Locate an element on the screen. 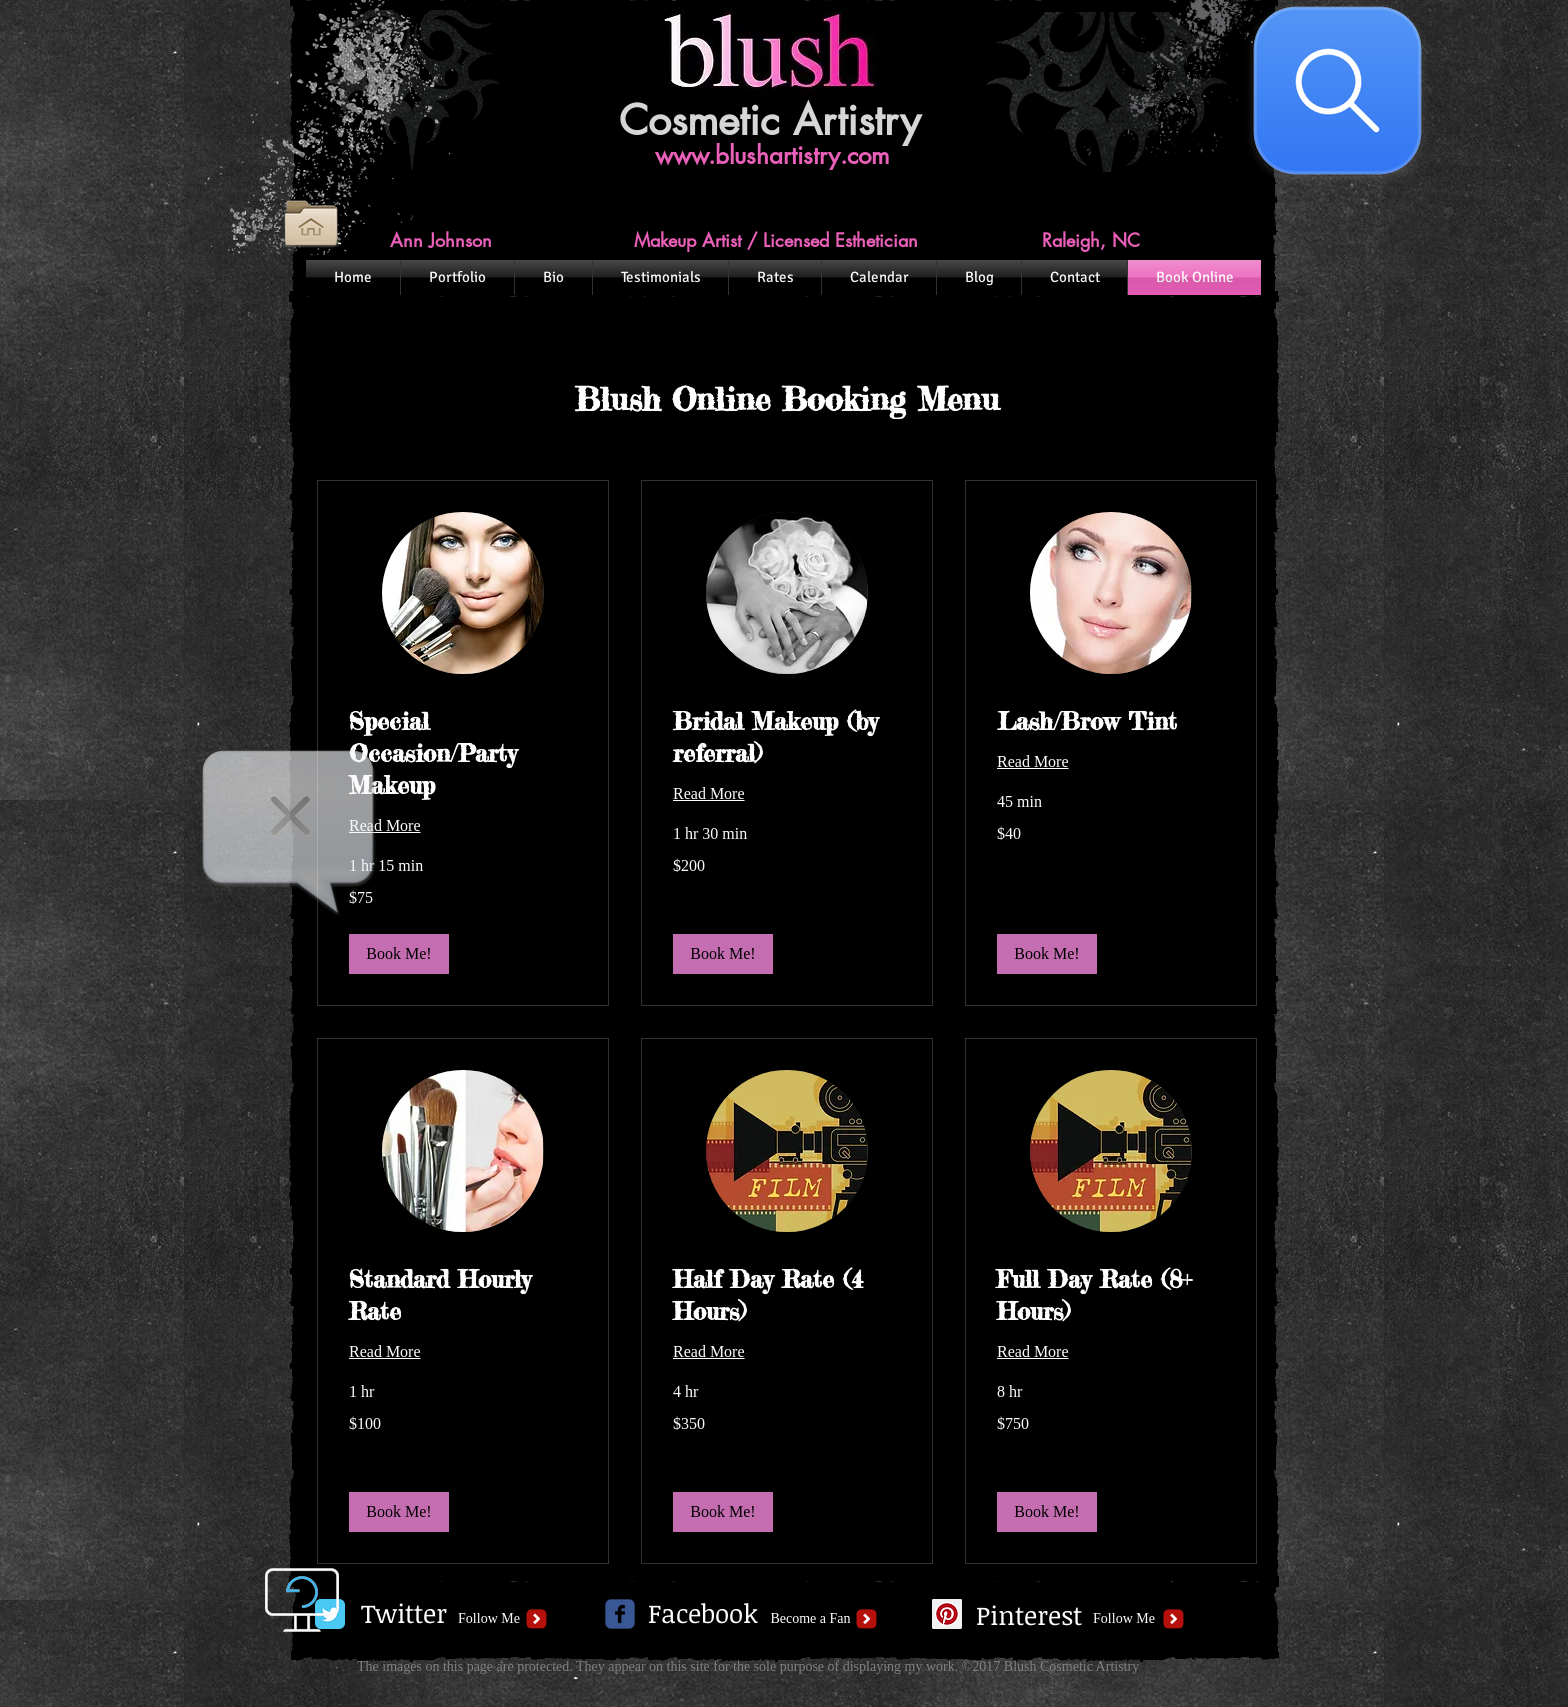  indicates a user is offline or unavailable is located at coordinates (289, 830).